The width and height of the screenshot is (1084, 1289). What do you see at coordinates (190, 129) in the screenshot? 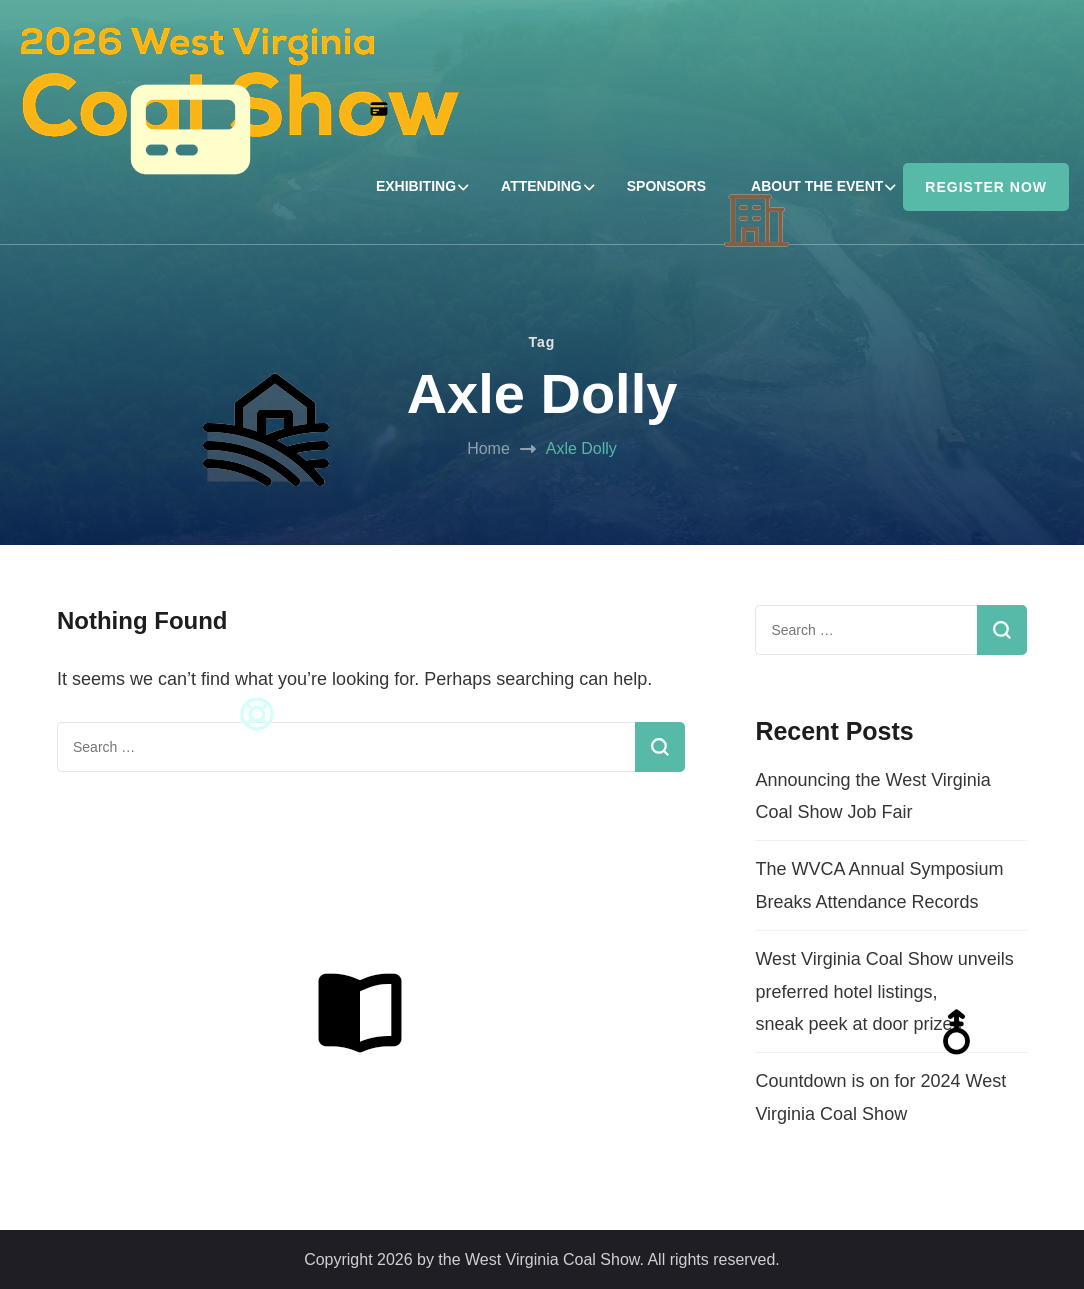
I see `indicates pager or beeper device` at bounding box center [190, 129].